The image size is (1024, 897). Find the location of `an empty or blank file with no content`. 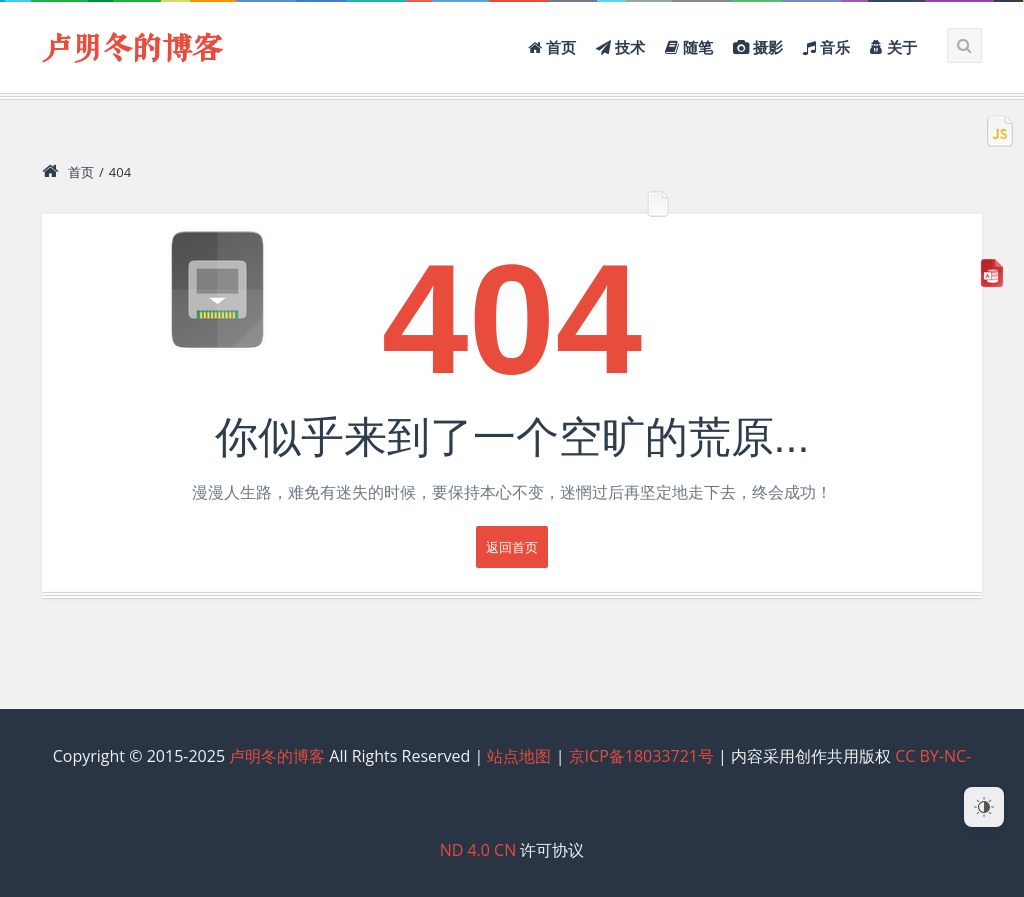

an empty or blank file with no content is located at coordinates (658, 204).